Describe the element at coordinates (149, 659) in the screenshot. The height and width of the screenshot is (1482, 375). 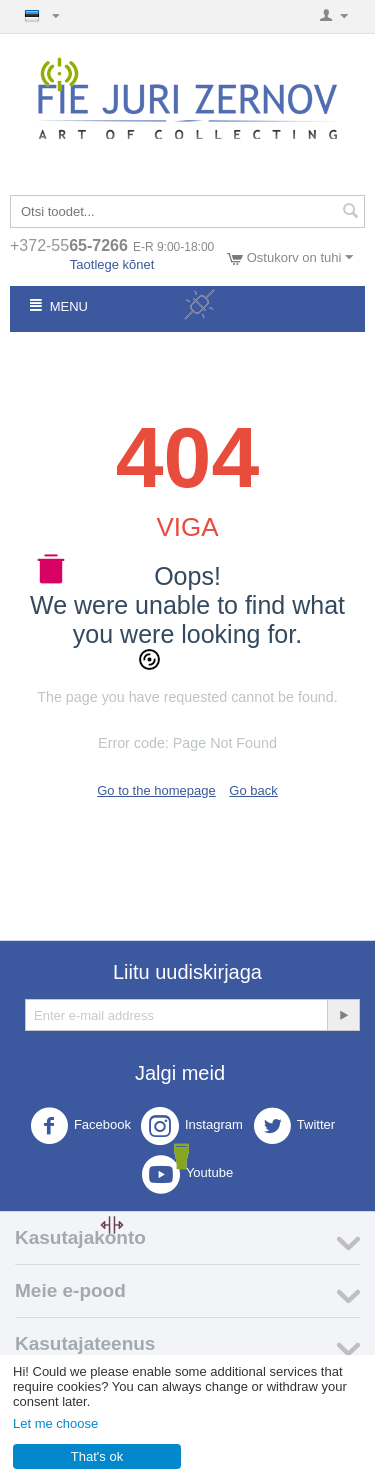
I see `play or access music library` at that location.